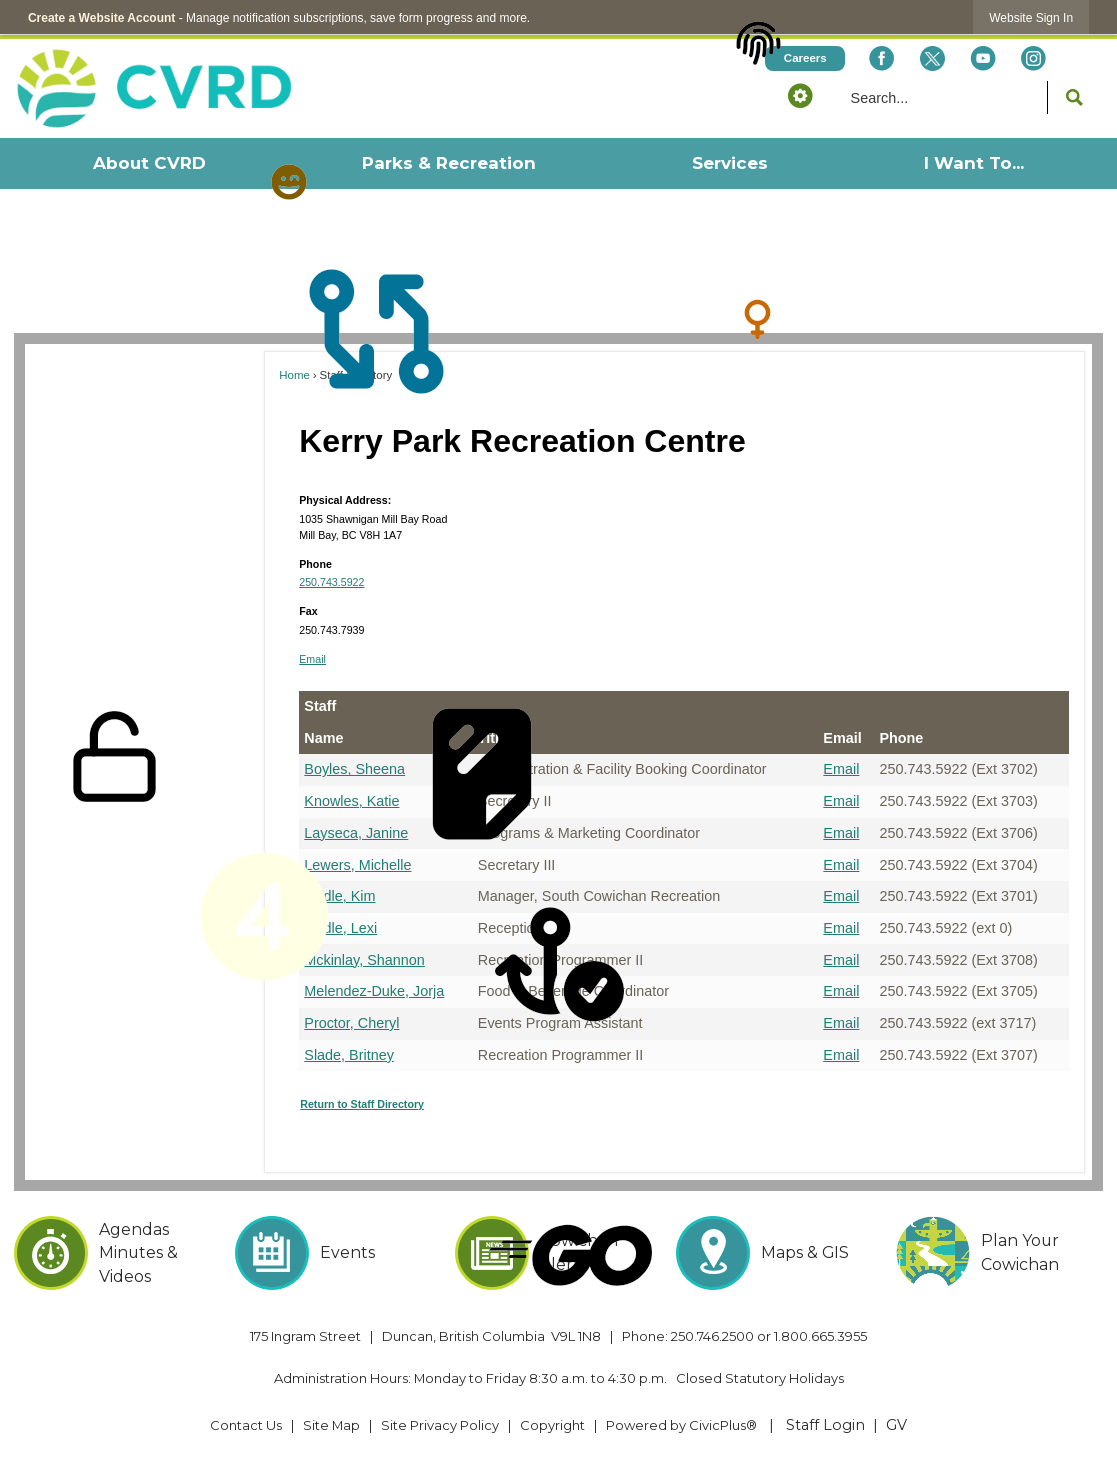 This screenshot has height=1463, width=1117. What do you see at coordinates (557, 961) in the screenshot?
I see `verified anchor point or location` at bounding box center [557, 961].